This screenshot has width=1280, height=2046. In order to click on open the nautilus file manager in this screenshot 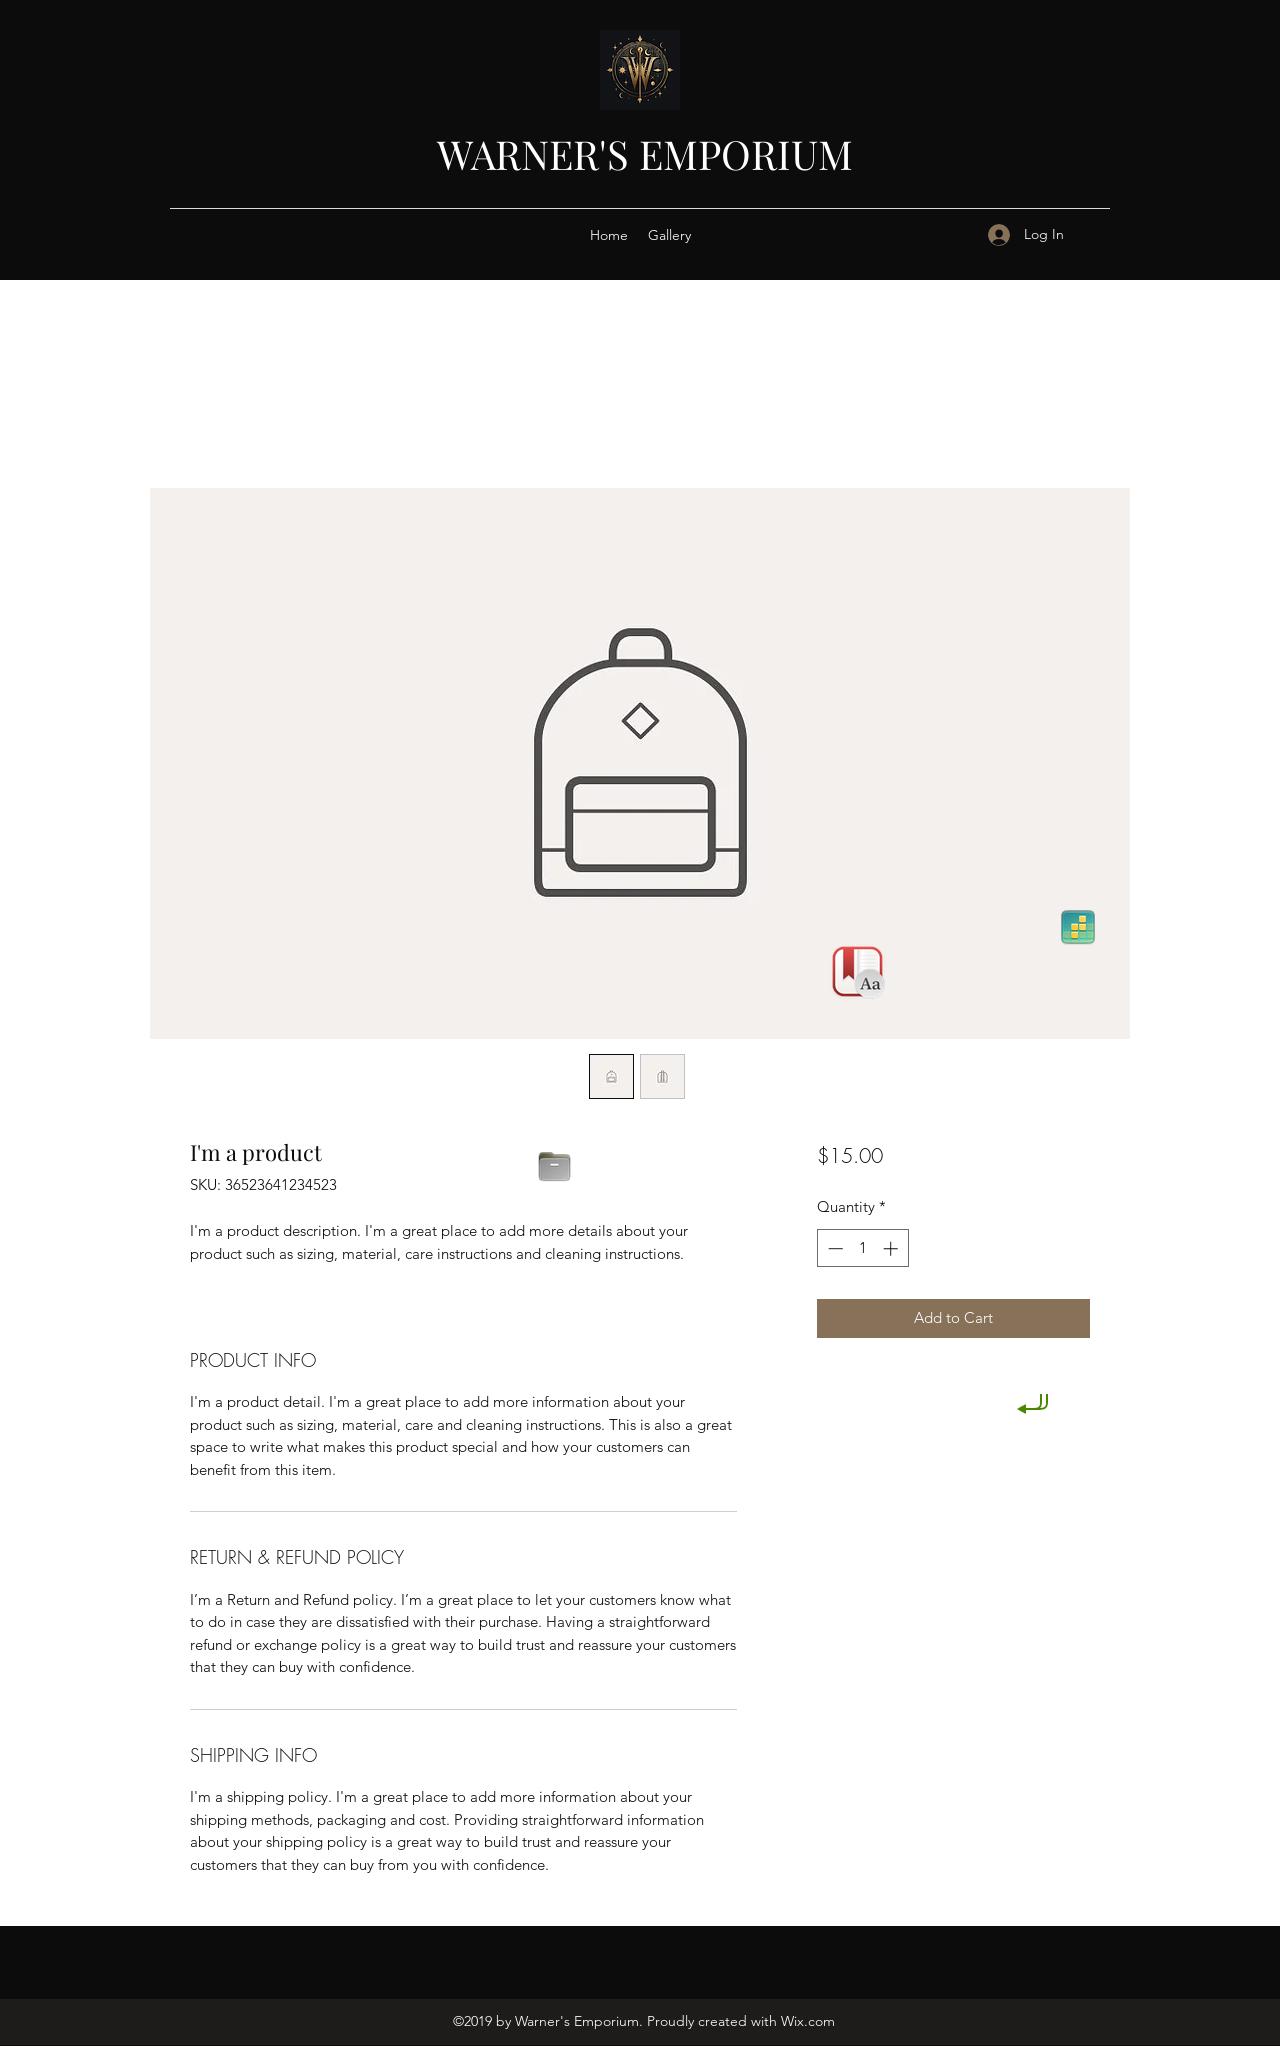, I will do `click(554, 1166)`.